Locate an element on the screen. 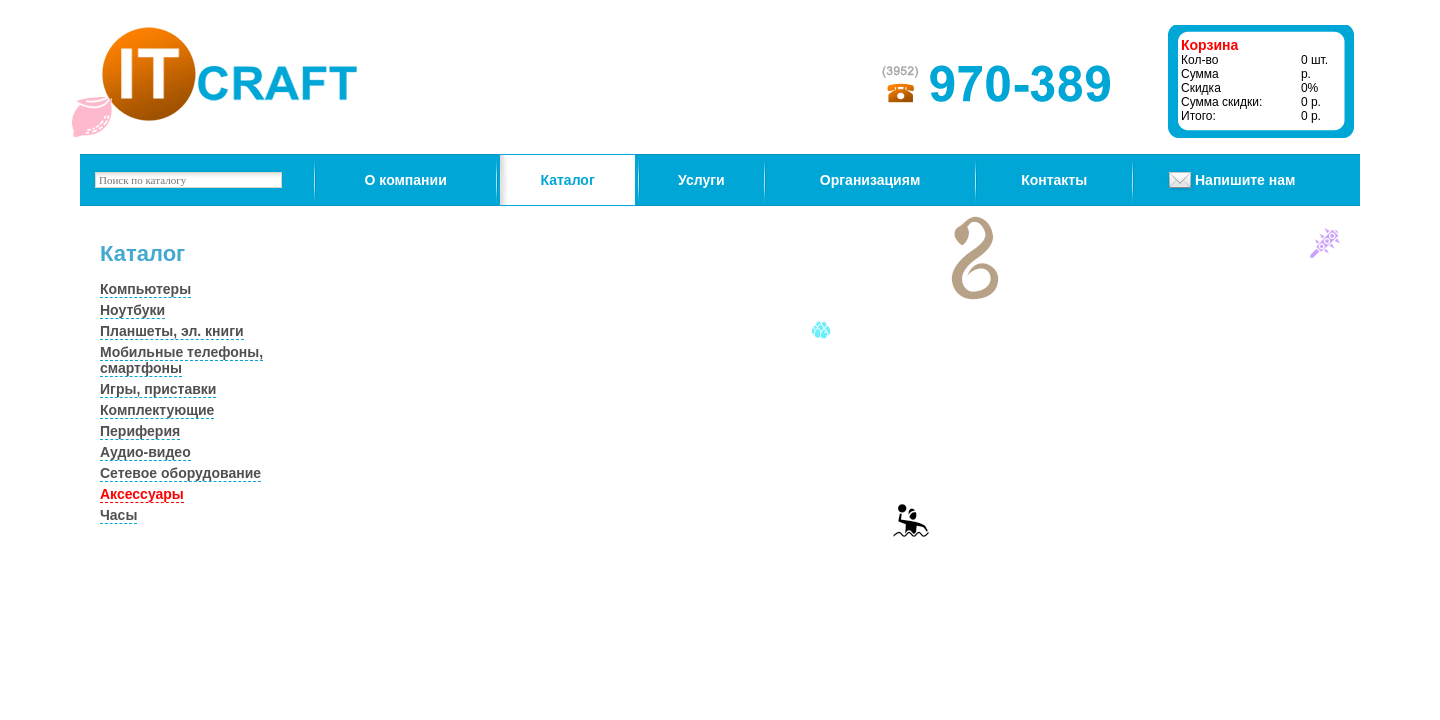 This screenshot has height=720, width=1440. access water polo game or activity is located at coordinates (911, 520).